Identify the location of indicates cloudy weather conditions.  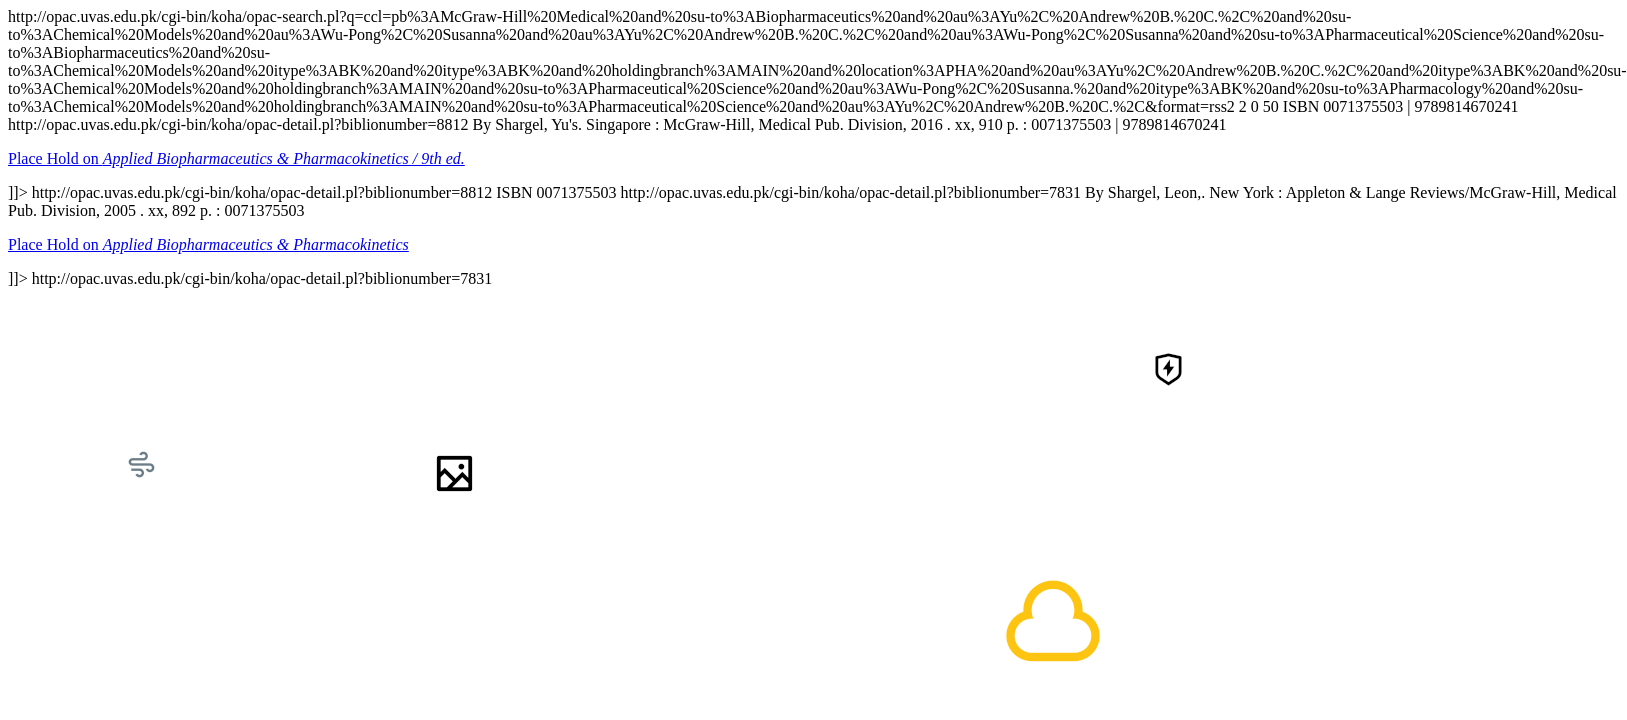
(1053, 623).